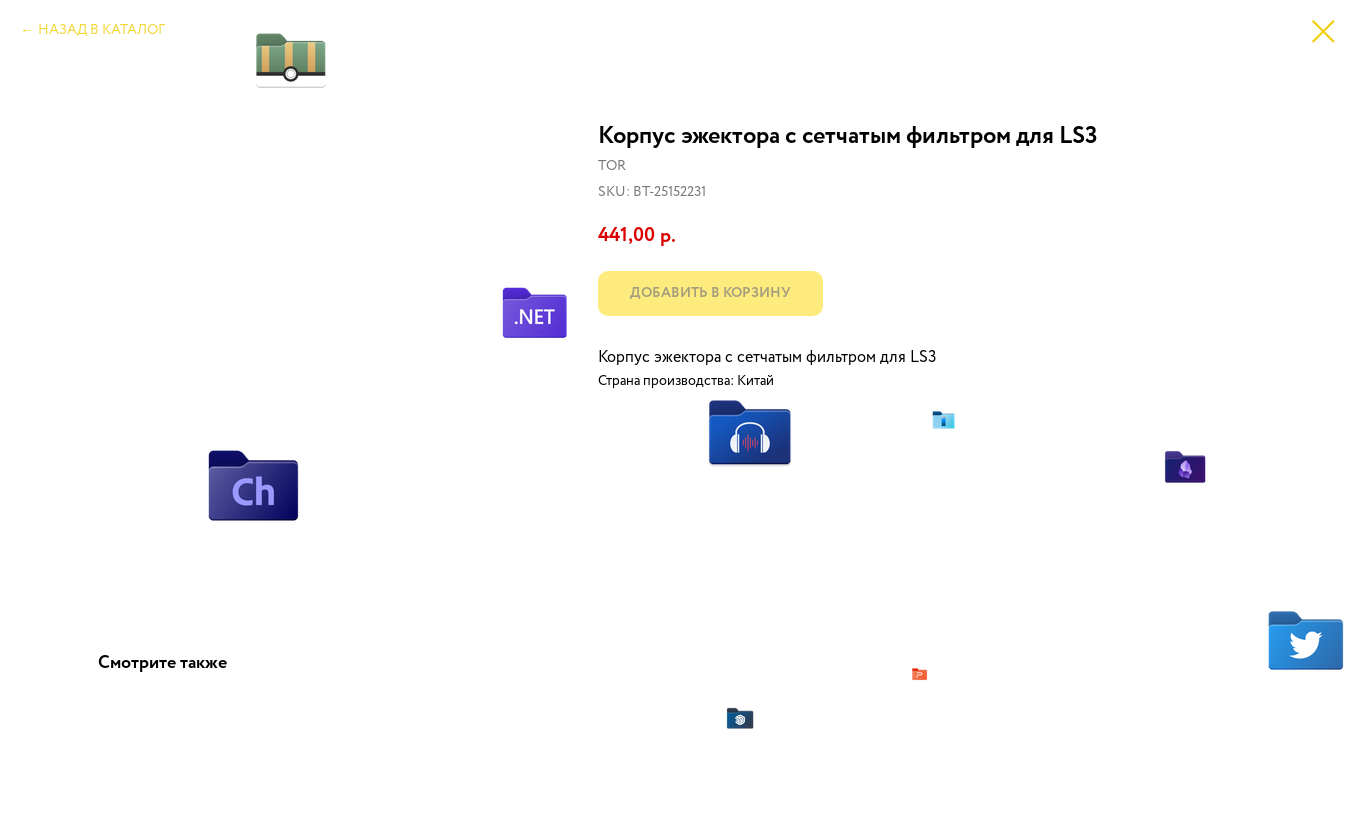 The width and height of the screenshot is (1355, 837). What do you see at coordinates (534, 314) in the screenshot?
I see `folder containing .NET framework files` at bounding box center [534, 314].